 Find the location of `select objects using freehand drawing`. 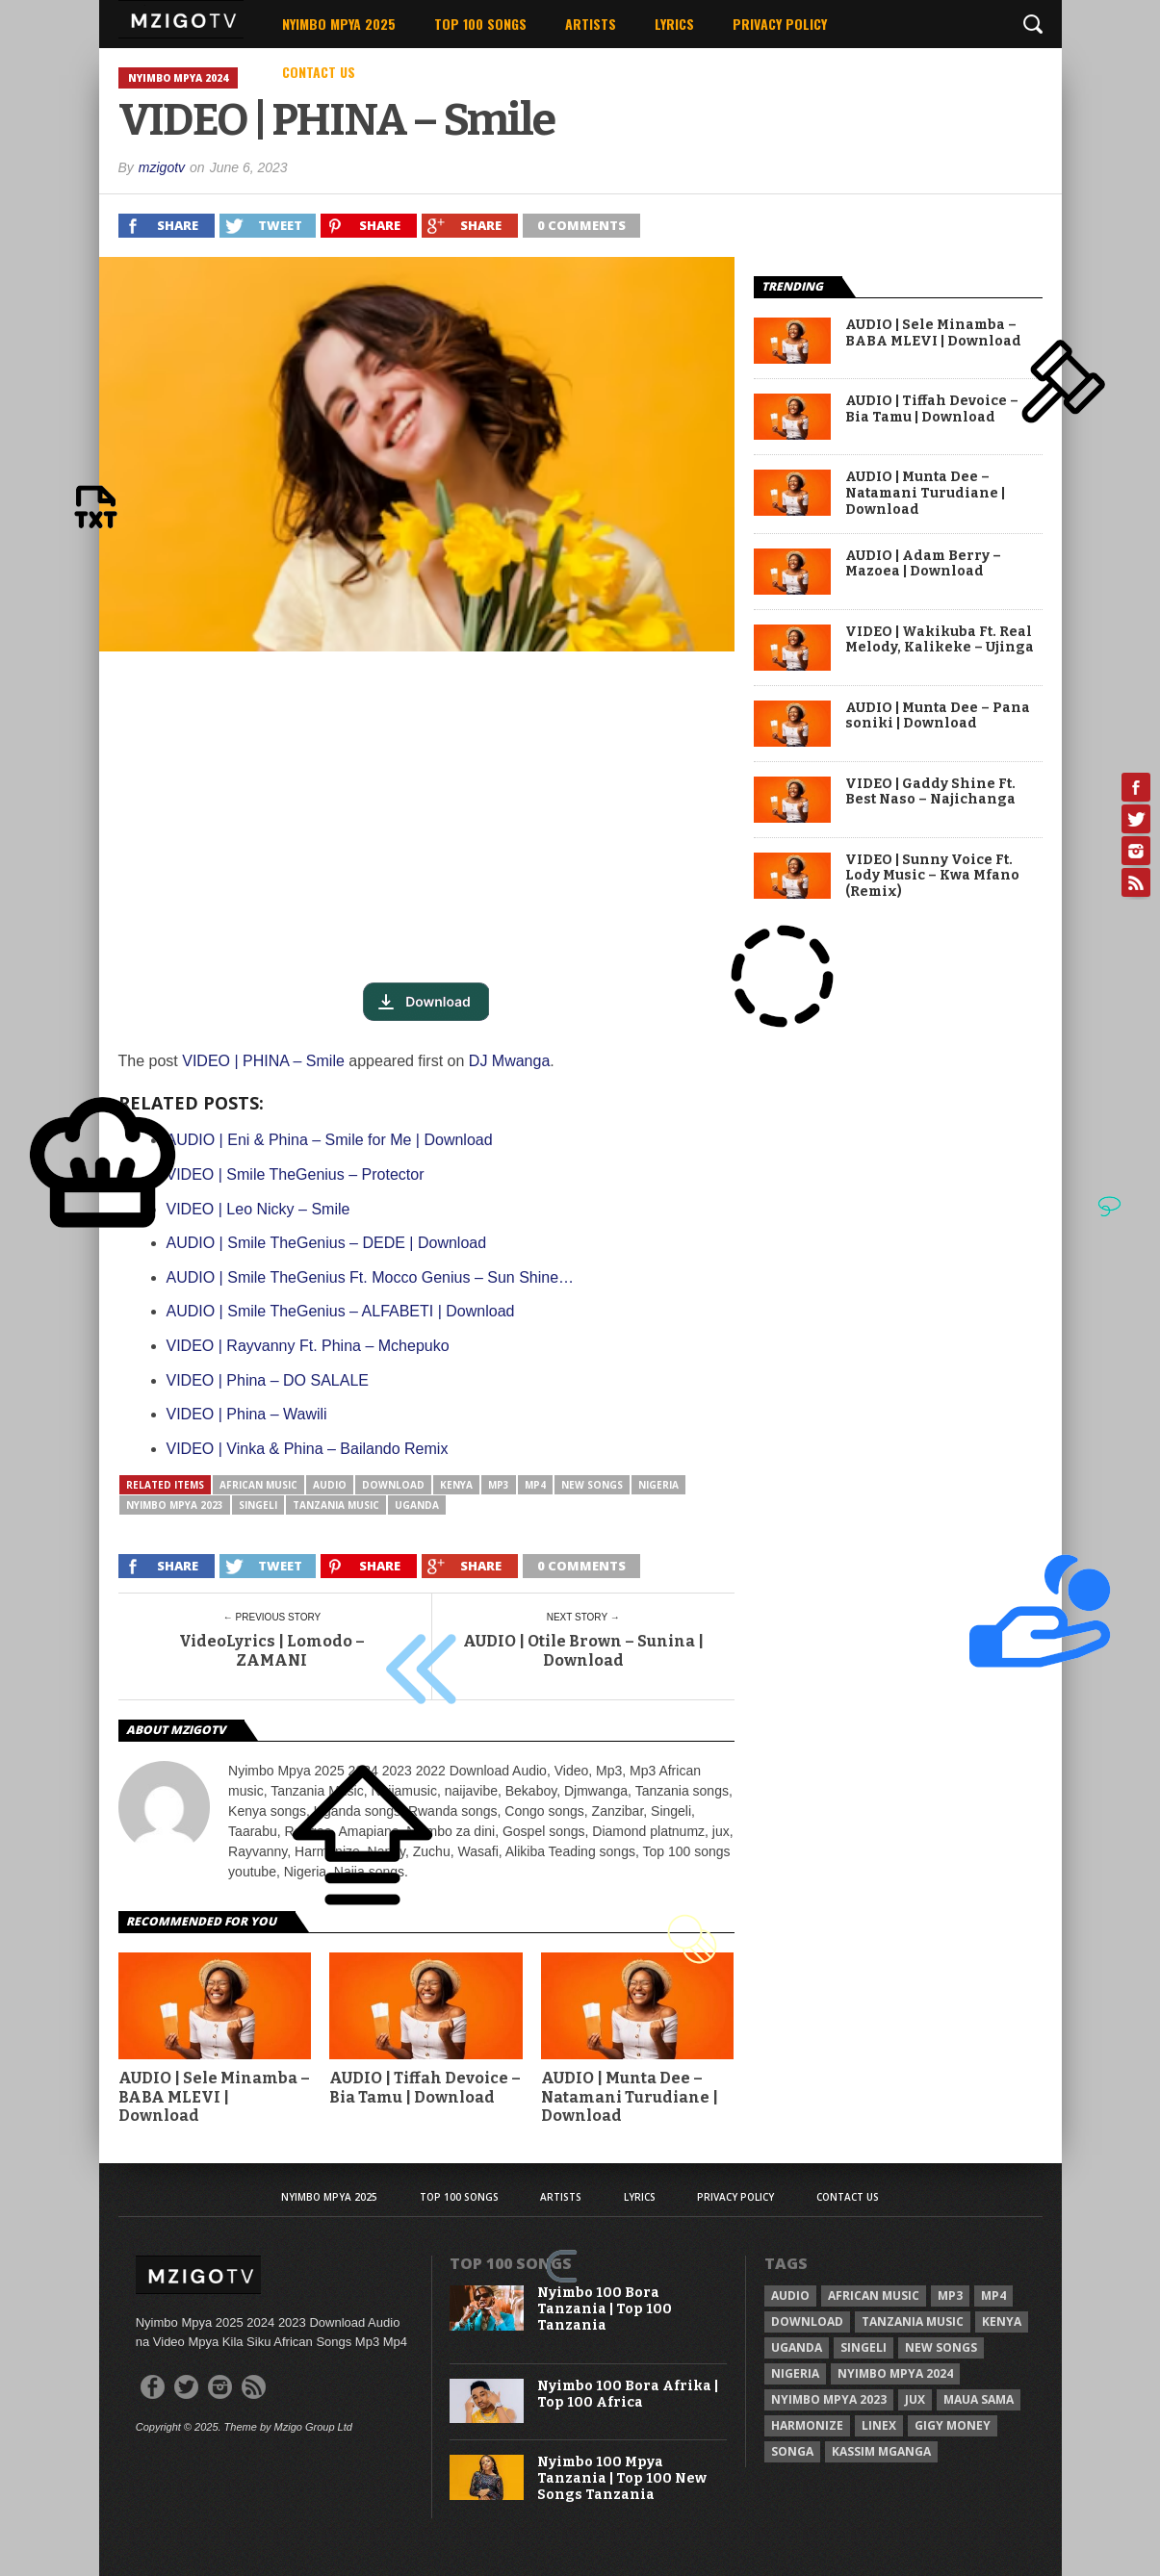

select objects using freehand drawing is located at coordinates (1109, 1205).